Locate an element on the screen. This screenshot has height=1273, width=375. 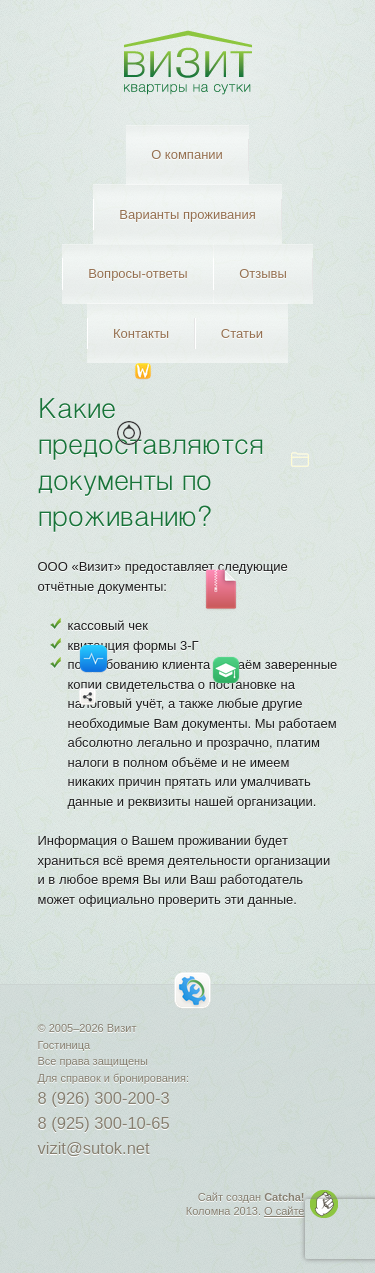
open Steam++ app for managing Steam client is located at coordinates (192, 990).